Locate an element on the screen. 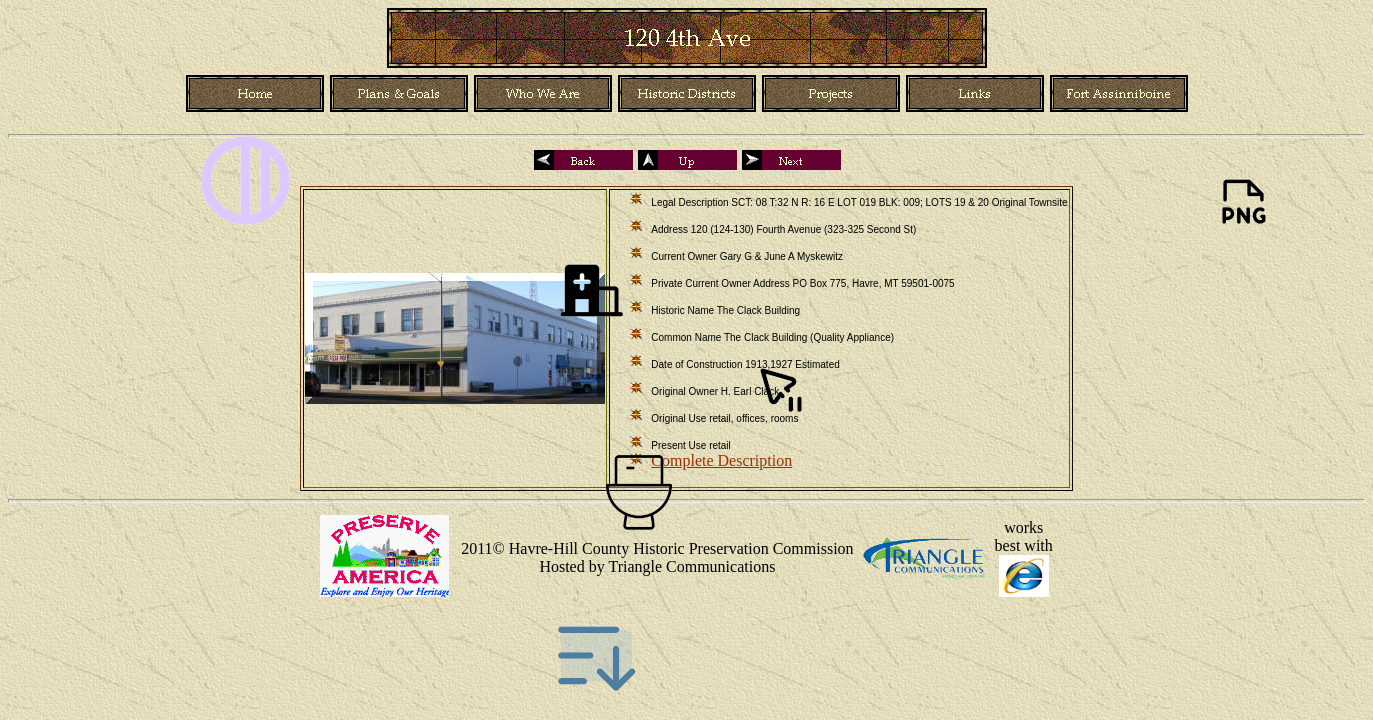 This screenshot has width=1373, height=720. view or open a PNG image file is located at coordinates (1243, 203).